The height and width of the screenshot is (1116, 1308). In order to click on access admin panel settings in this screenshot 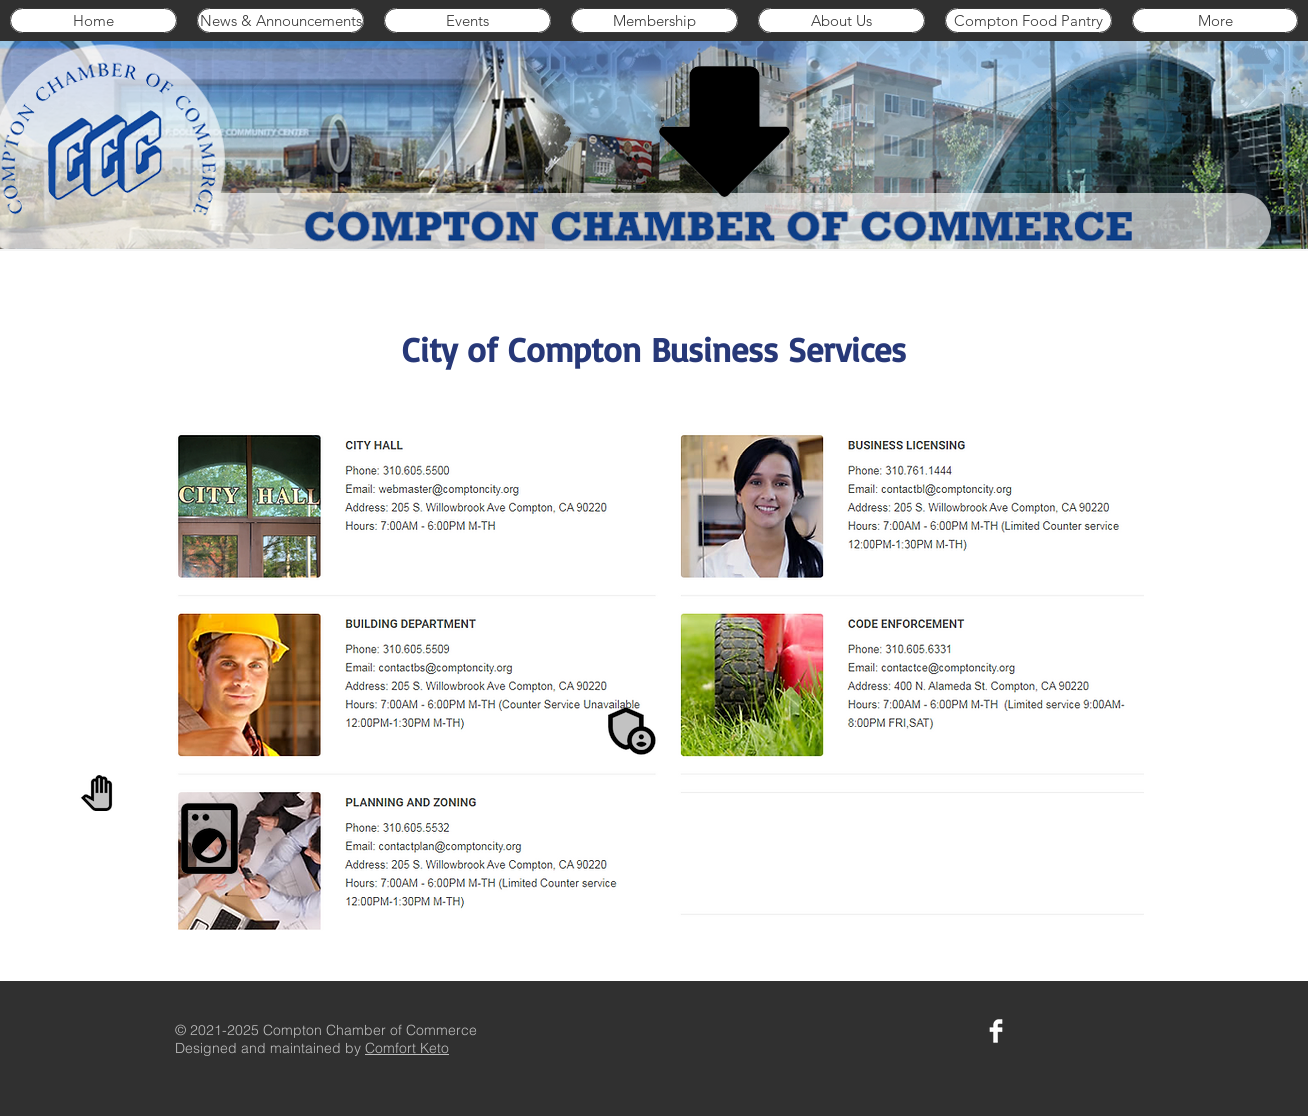, I will do `click(629, 728)`.